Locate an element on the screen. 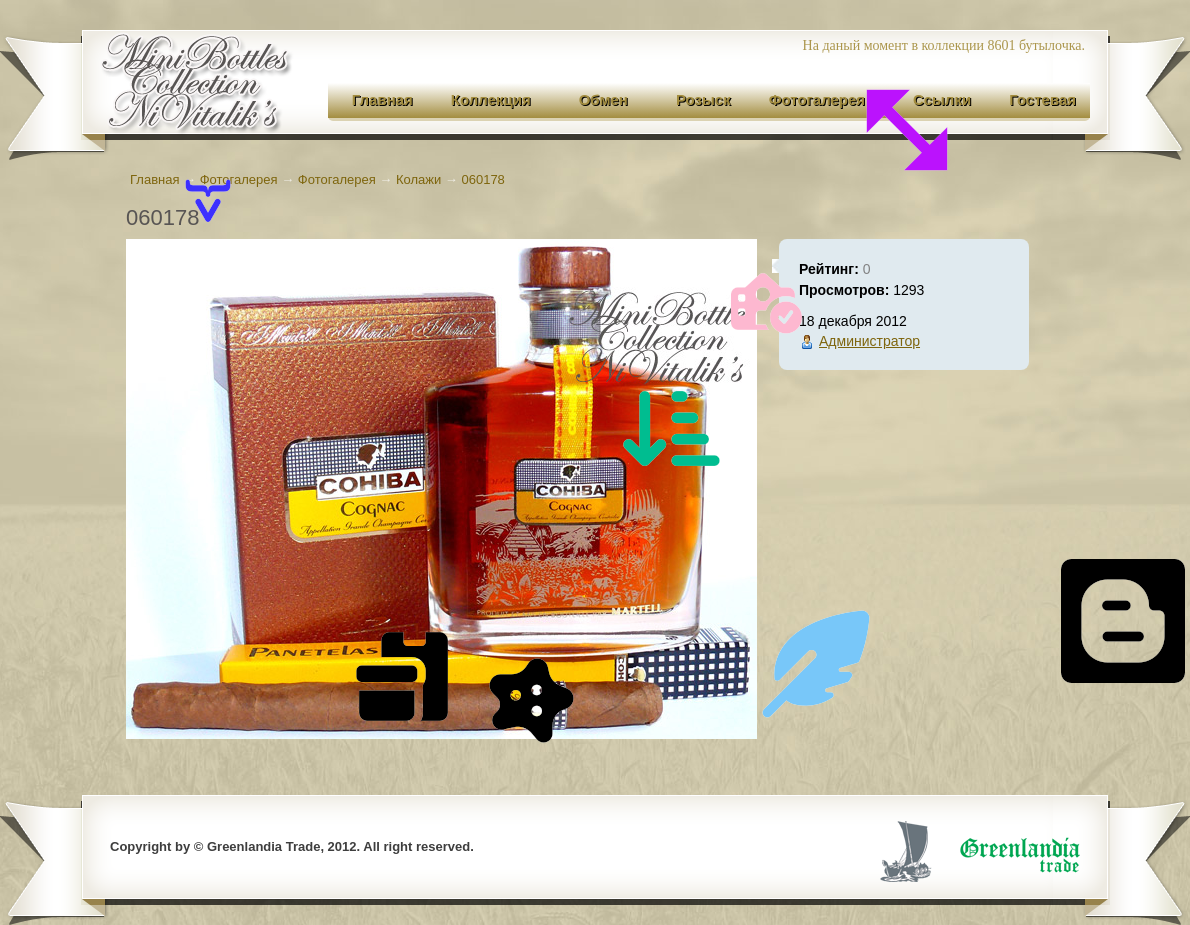  indicates a disease or infection status is located at coordinates (531, 700).